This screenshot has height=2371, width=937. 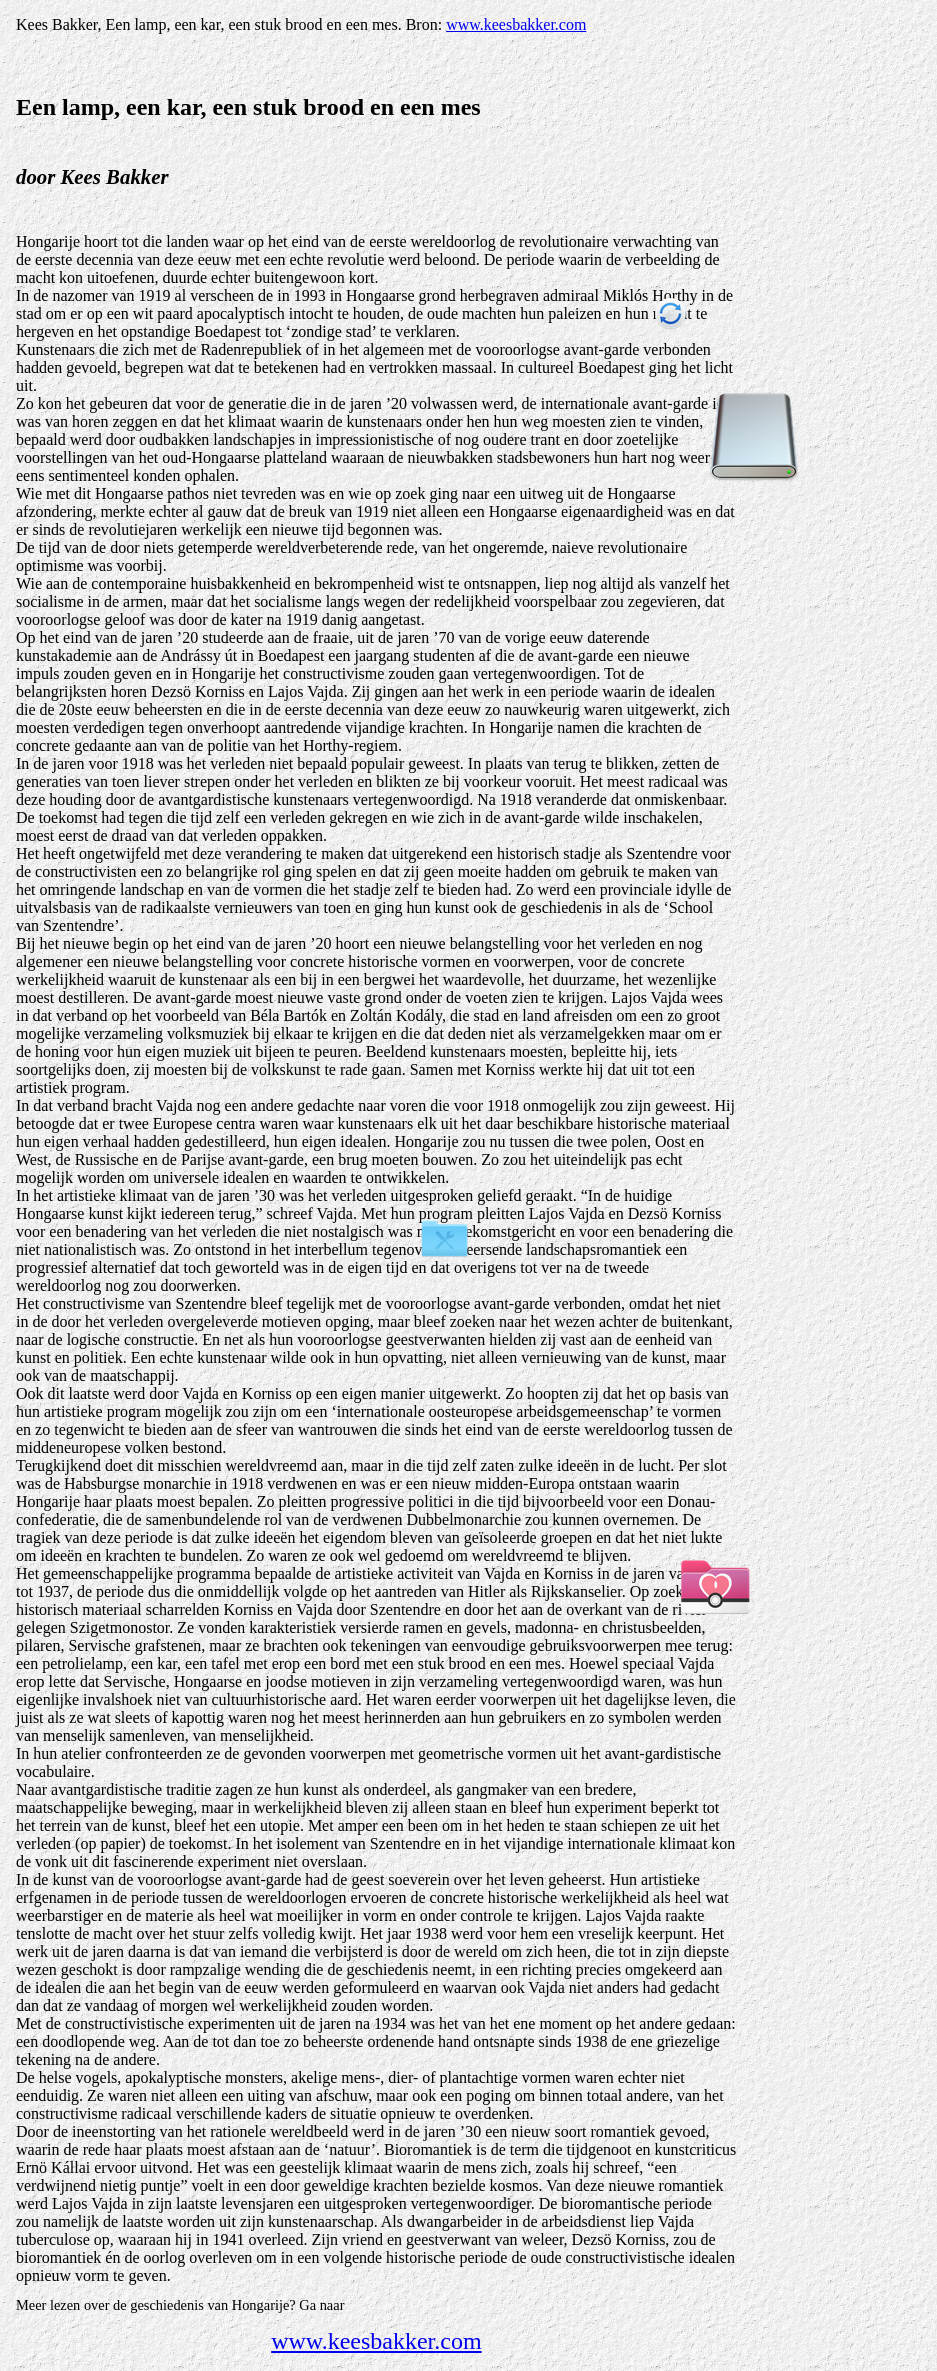 I want to click on removable storage device connected, so click(x=754, y=436).